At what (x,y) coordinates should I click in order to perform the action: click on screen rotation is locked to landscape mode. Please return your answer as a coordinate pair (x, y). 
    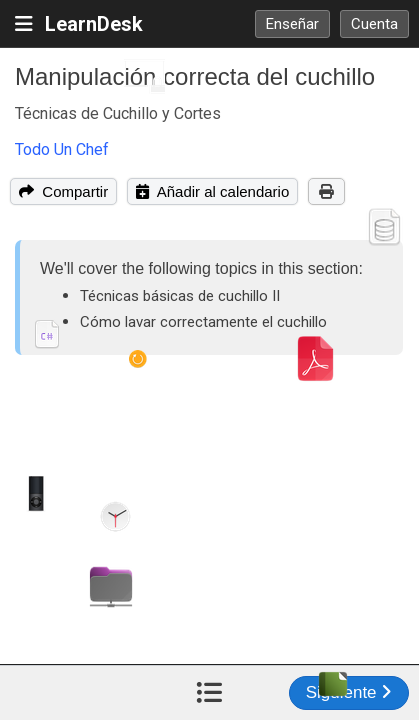
    Looking at the image, I should click on (144, 76).